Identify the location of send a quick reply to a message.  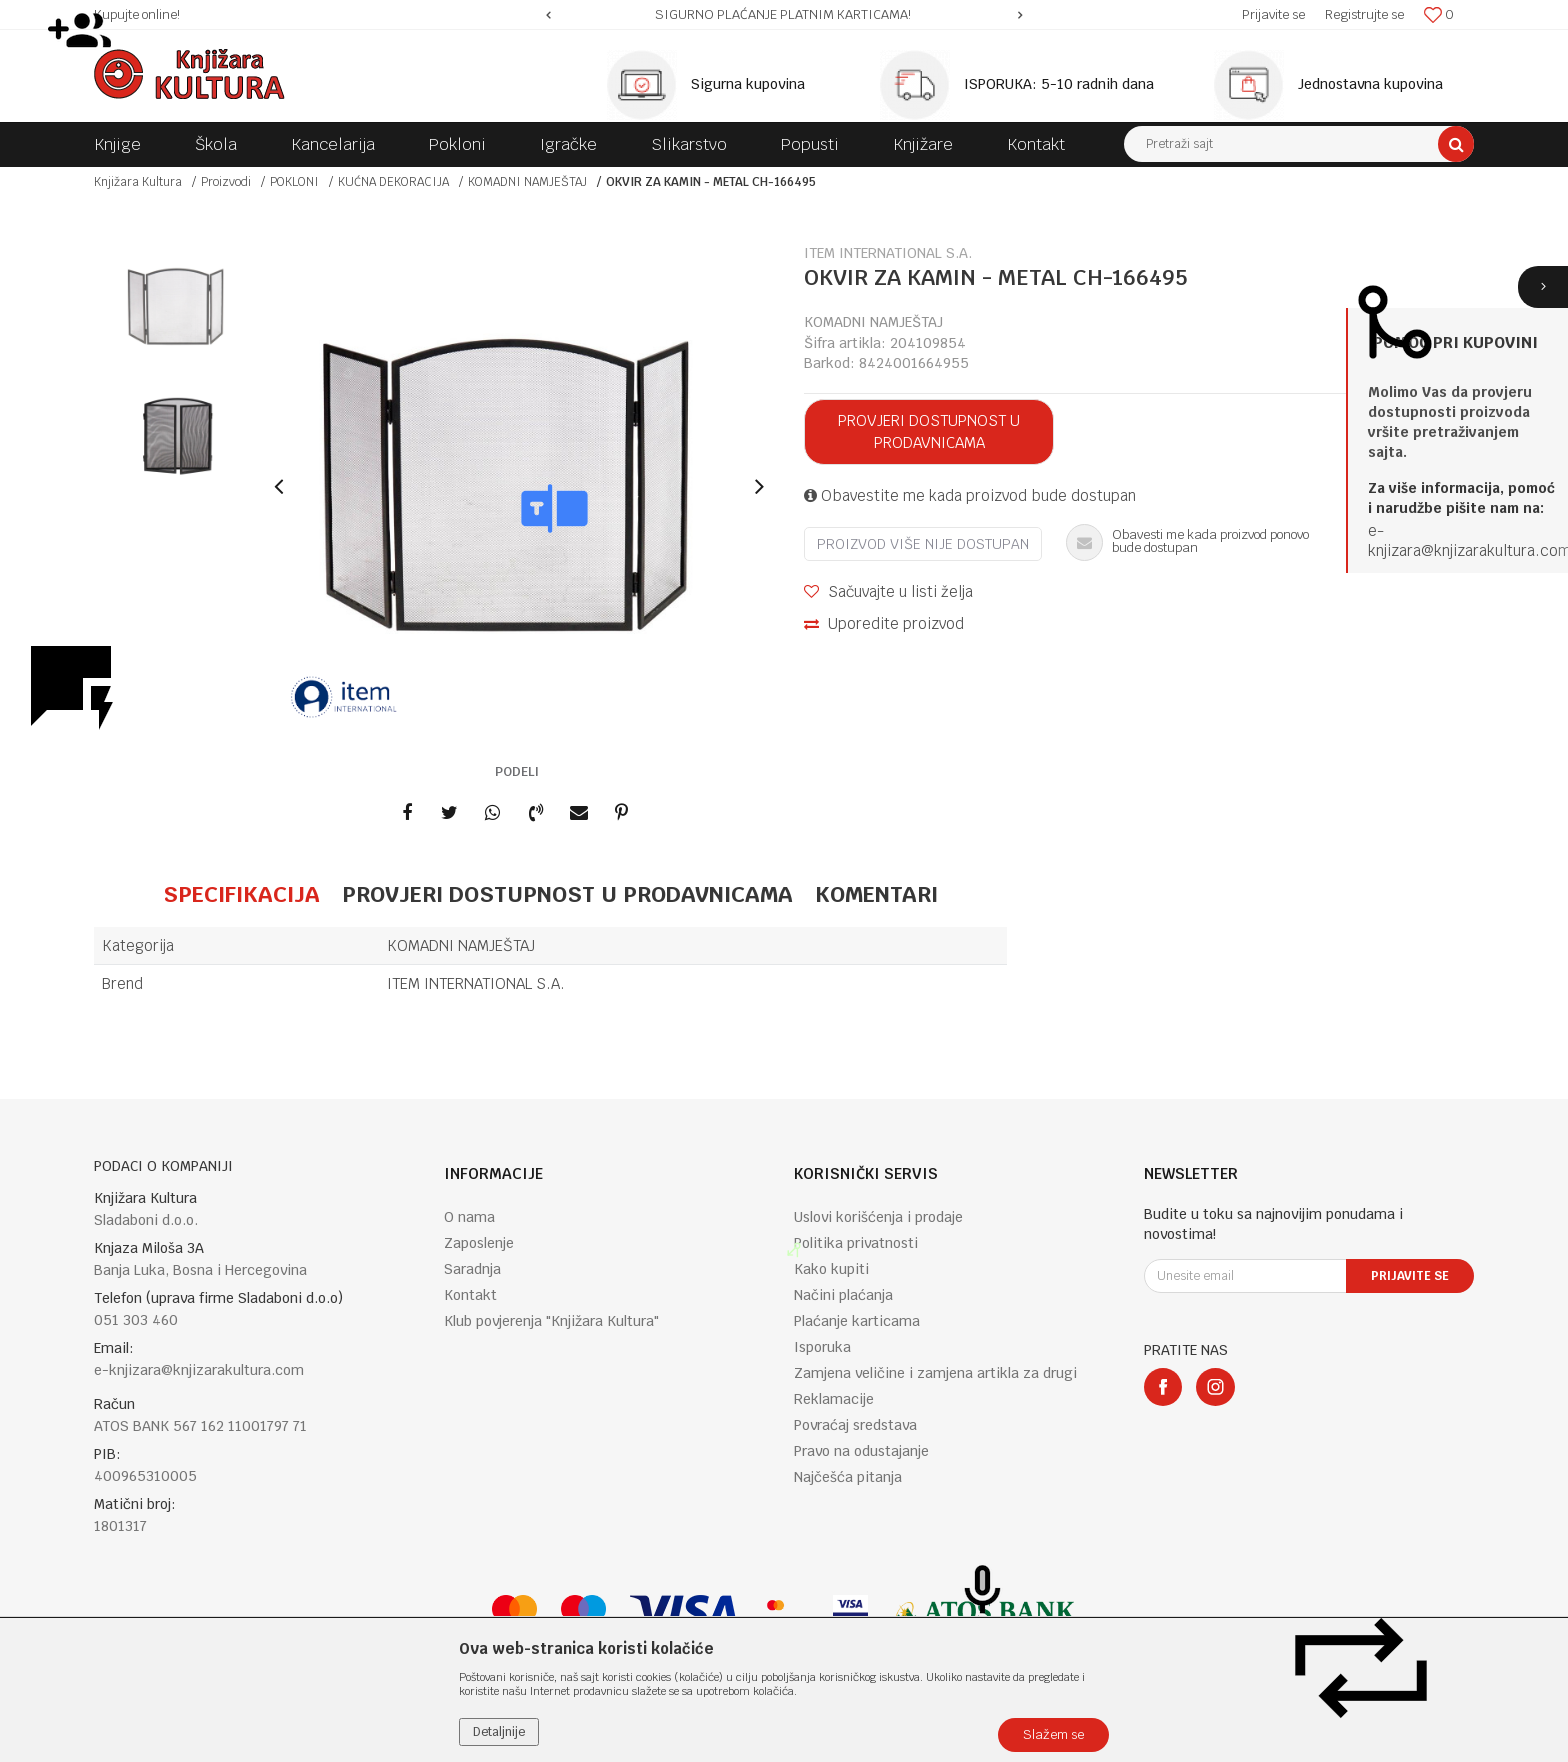
(71, 686).